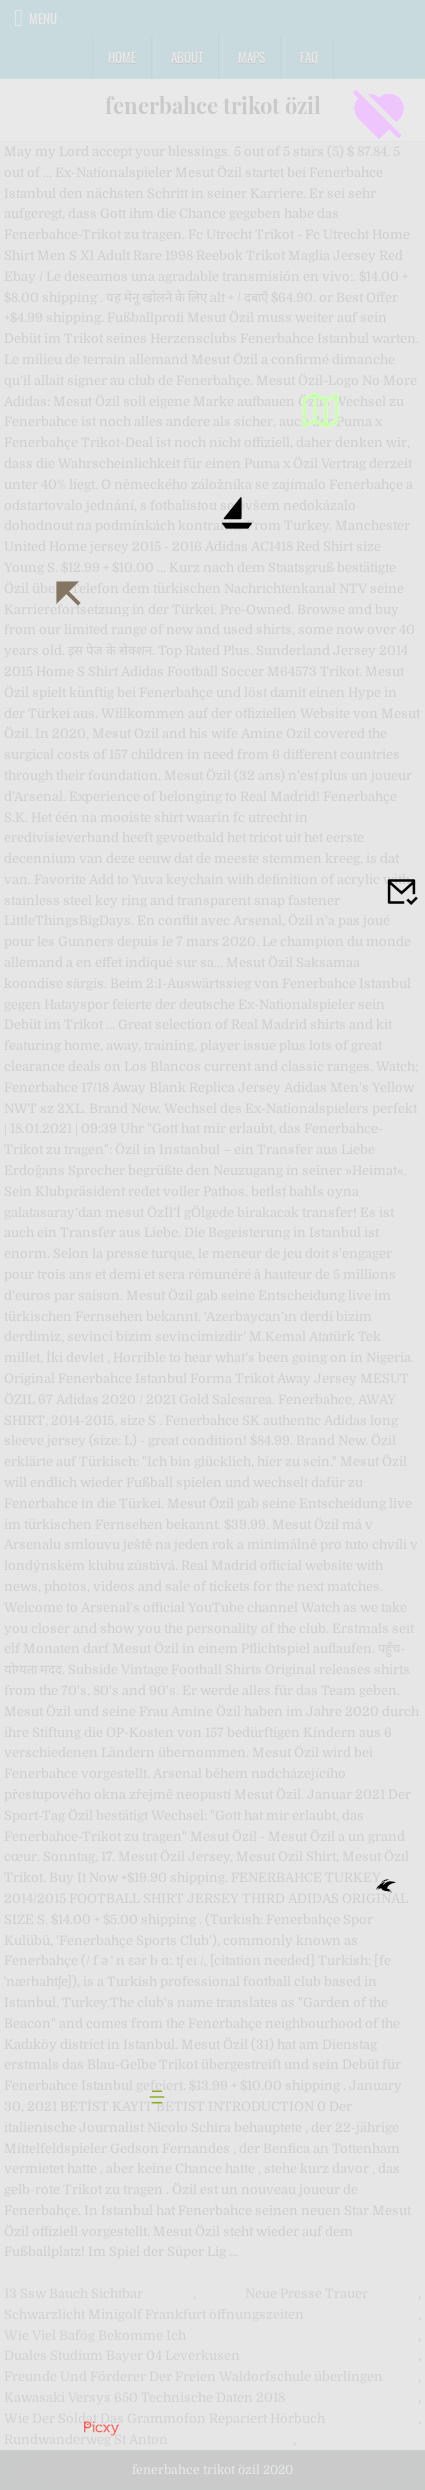 The width and height of the screenshot is (425, 2490). I want to click on email successfully sent or delivered, so click(401, 891).